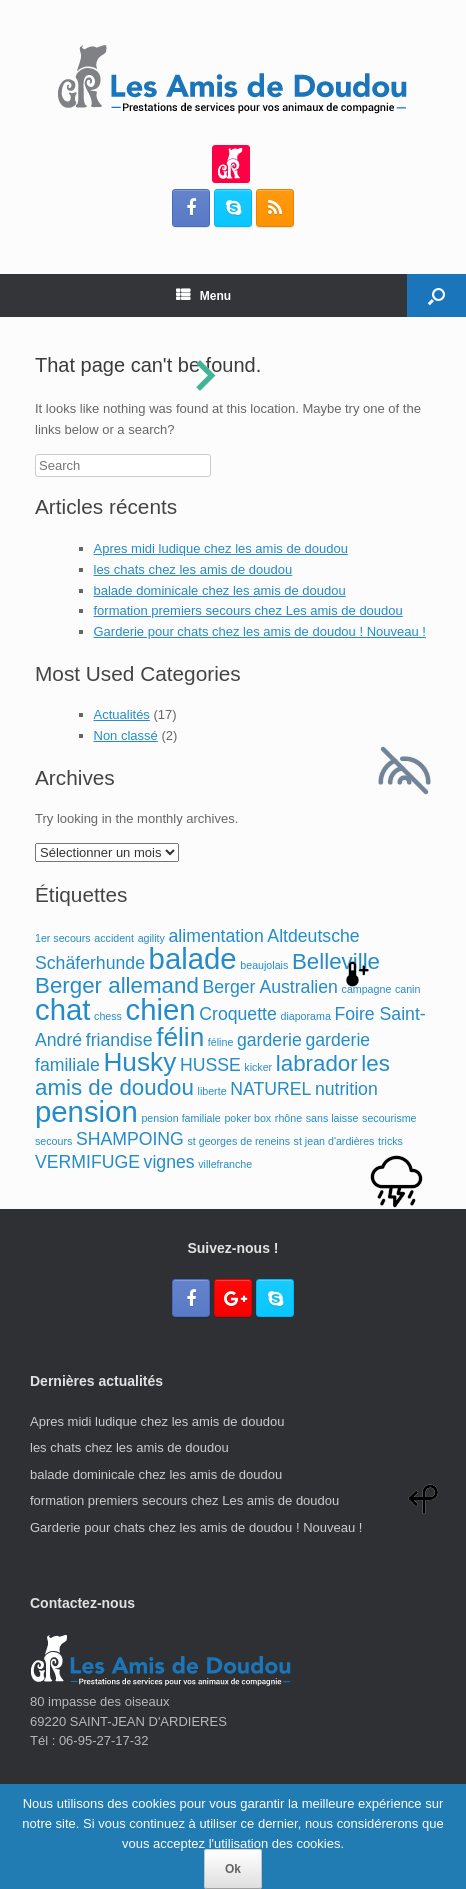 This screenshot has width=466, height=1889. I want to click on undo or go back to previous state, so click(422, 1498).